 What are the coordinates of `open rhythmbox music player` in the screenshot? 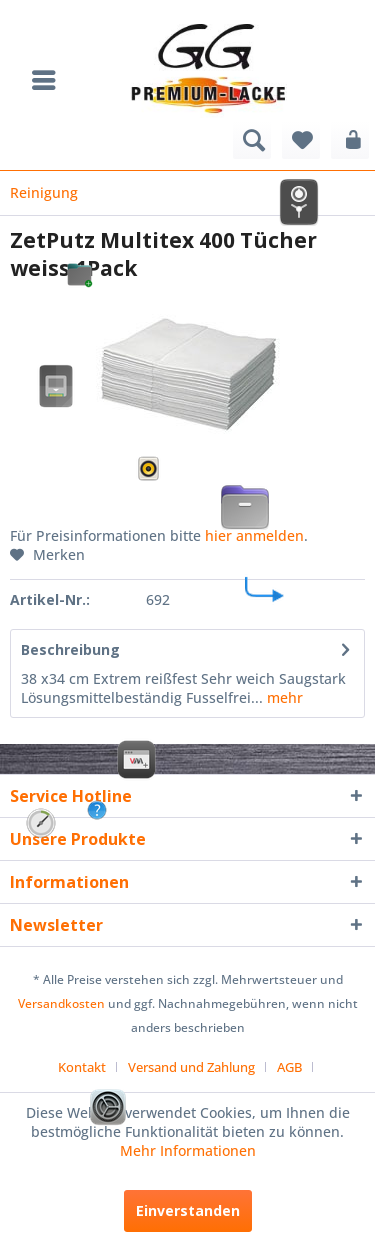 It's located at (148, 468).